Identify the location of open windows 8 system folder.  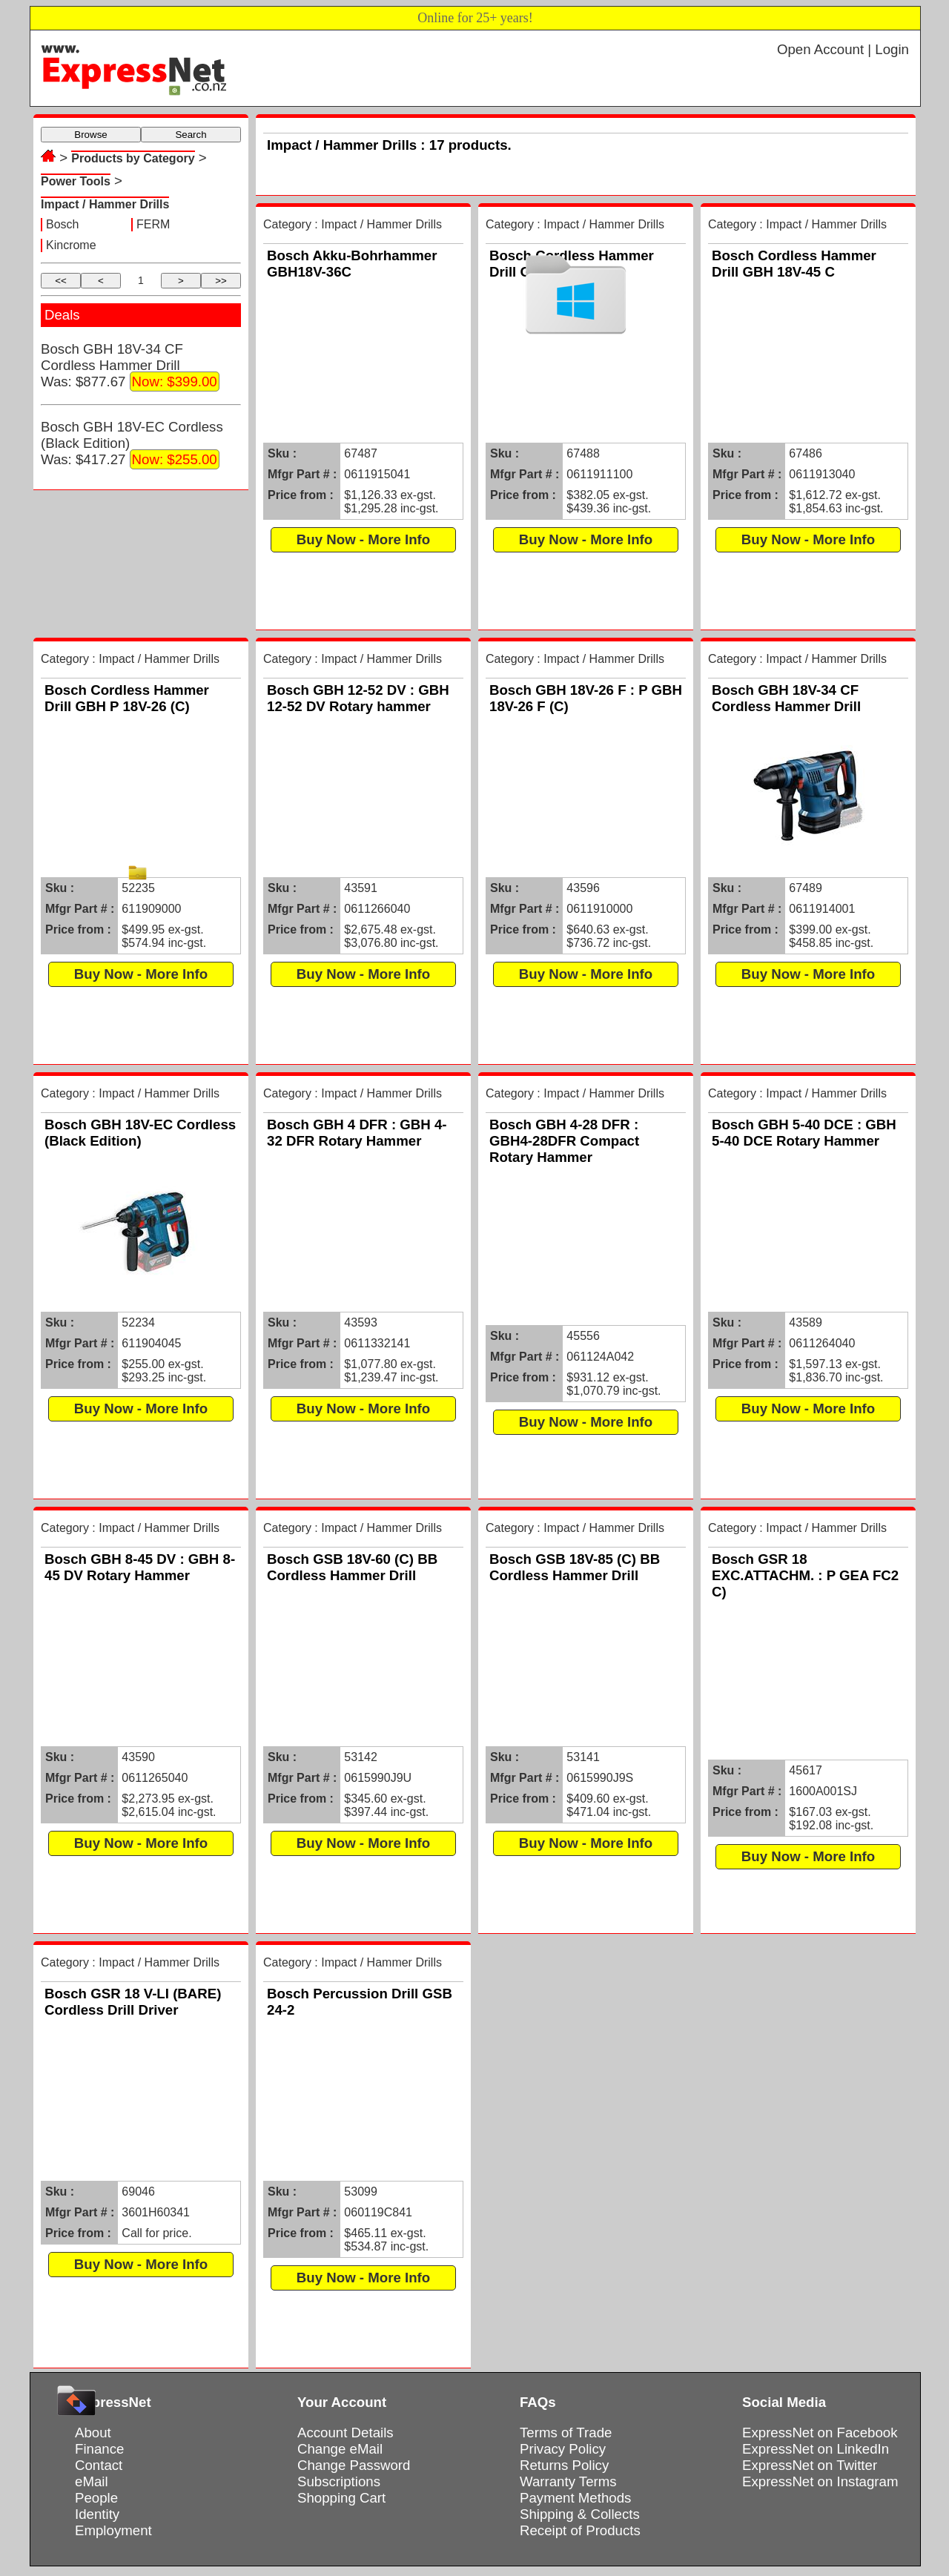
(575, 297).